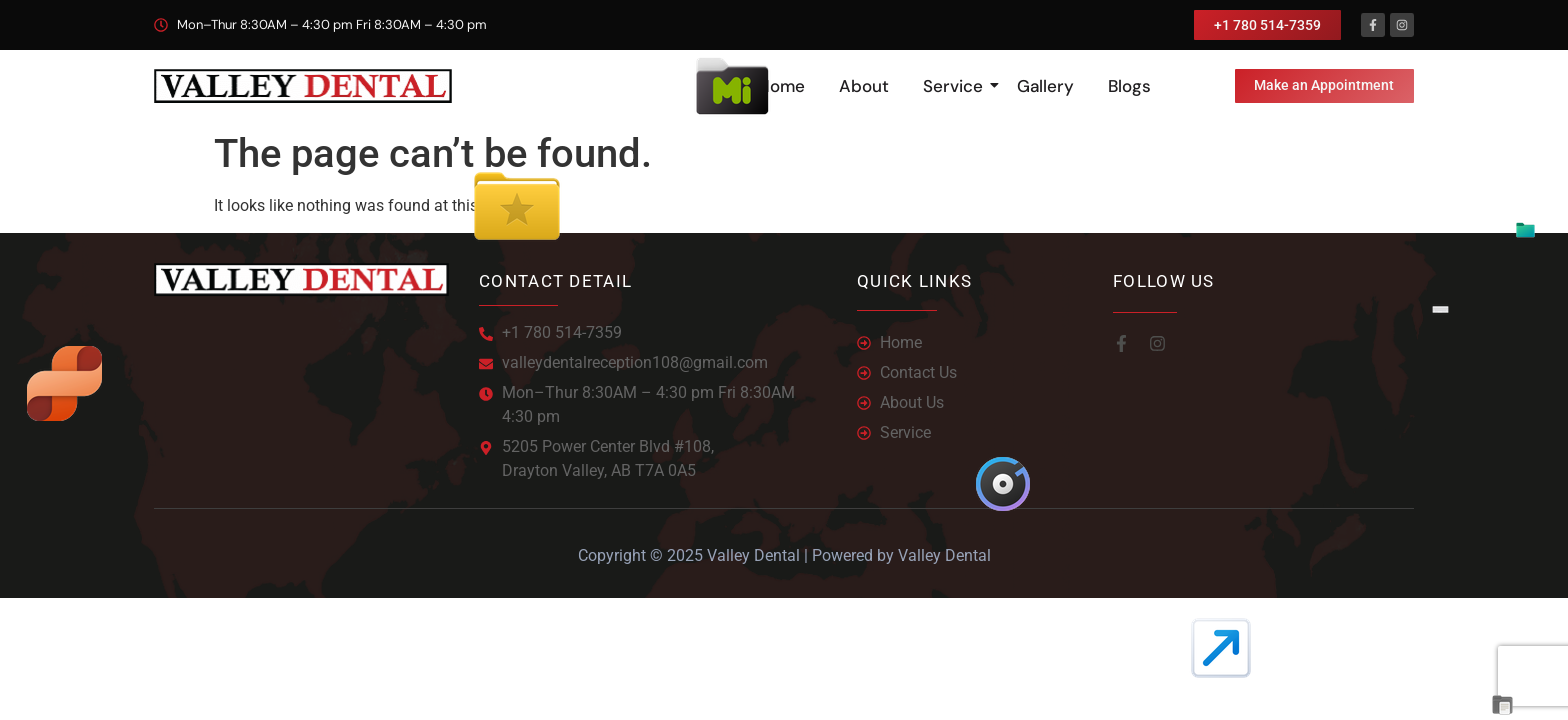 The height and width of the screenshot is (720, 1568). Describe the element at coordinates (1221, 648) in the screenshot. I see `indicates a shortcut to another file or application` at that location.